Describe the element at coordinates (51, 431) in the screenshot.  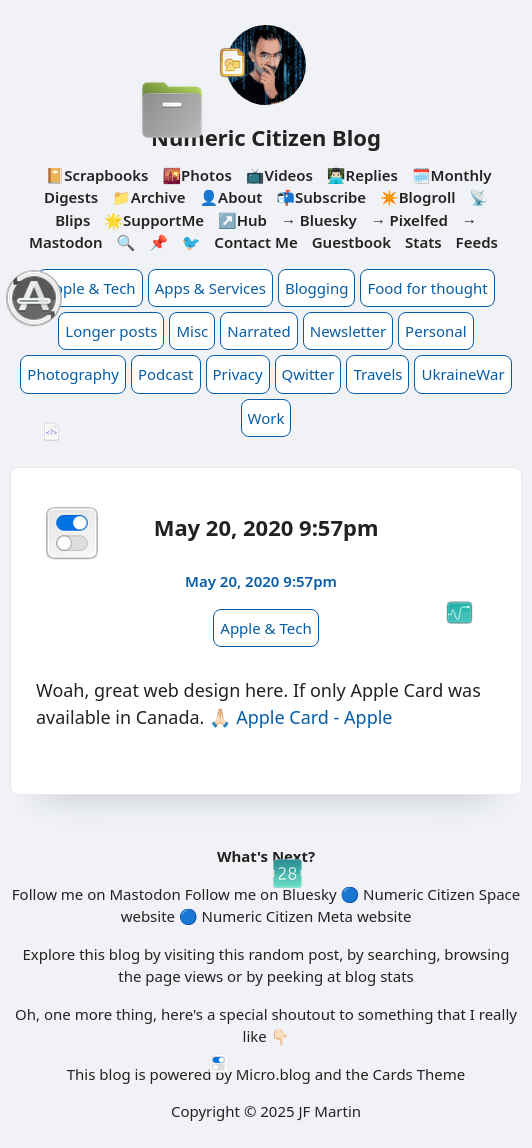
I see `open a PHP source code file` at that location.